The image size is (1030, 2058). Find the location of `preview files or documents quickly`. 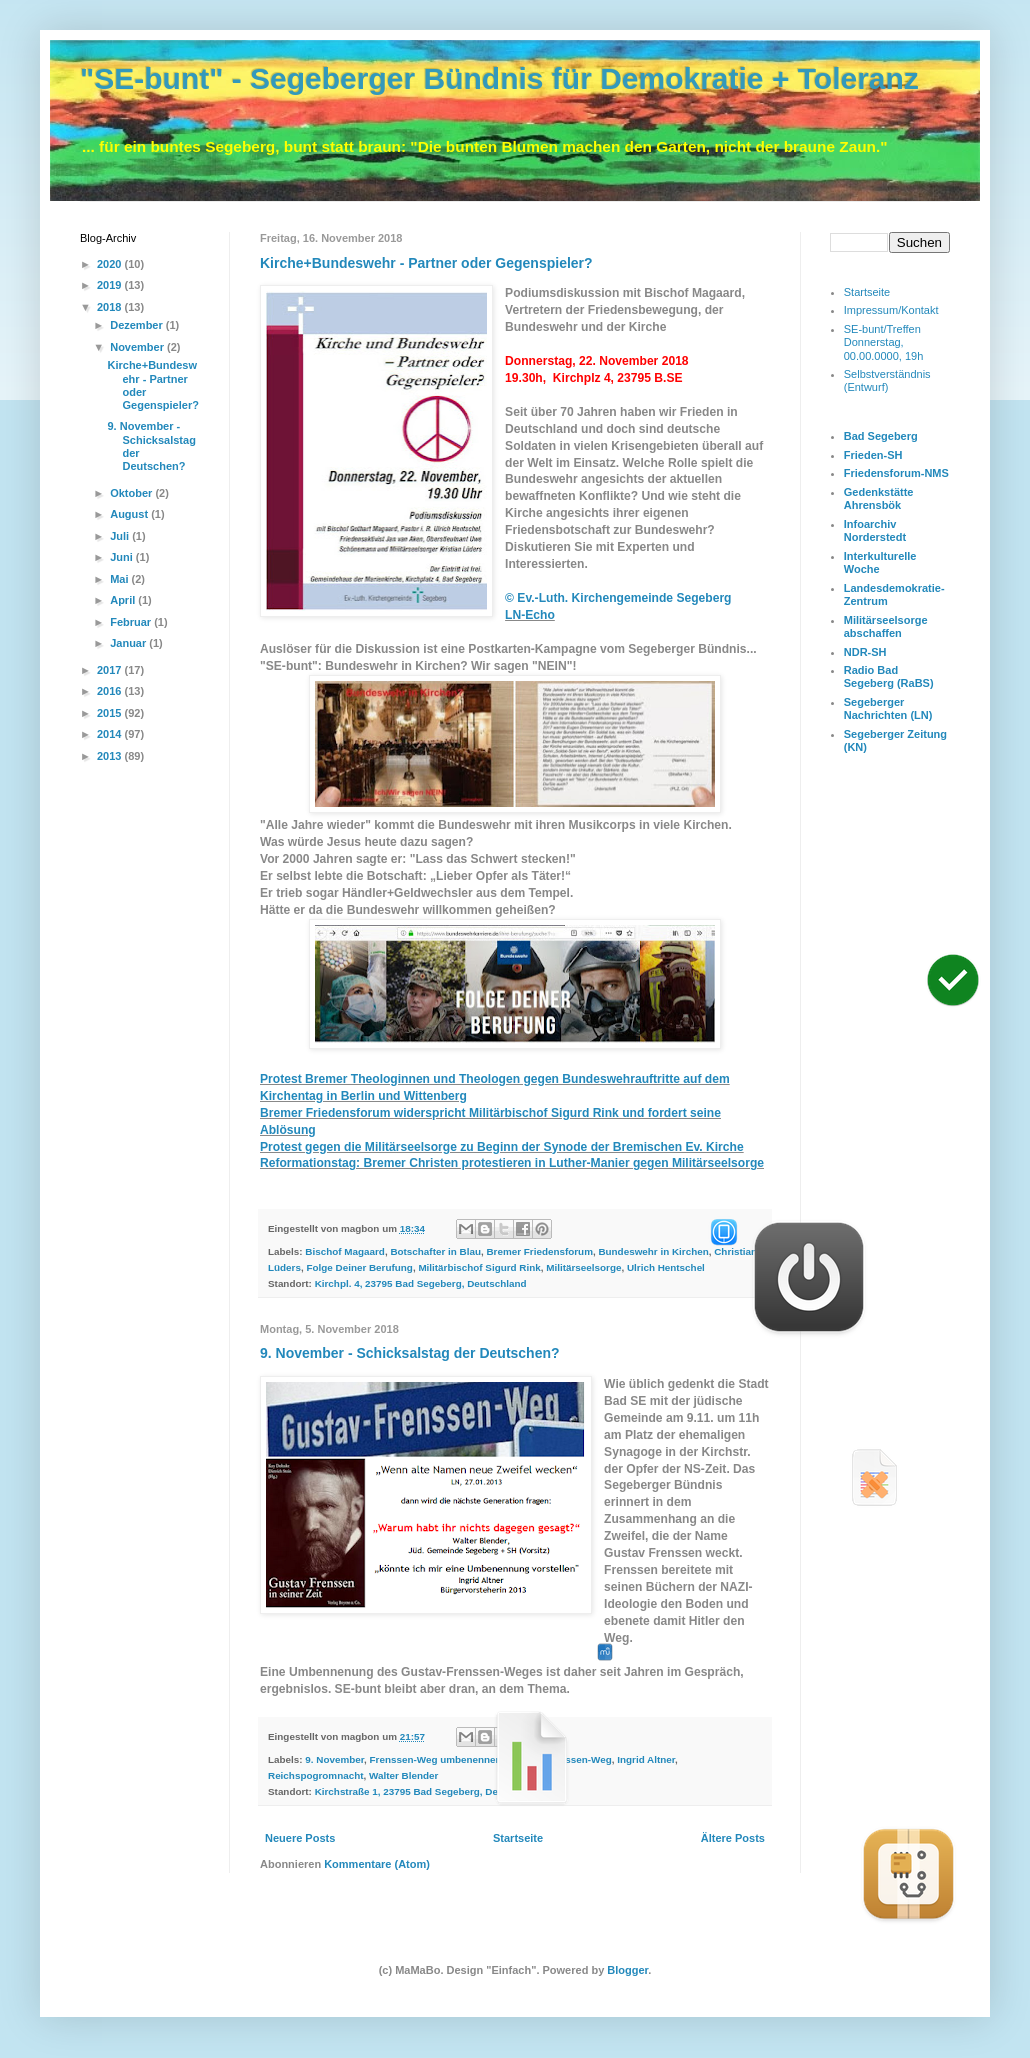

preview files or documents quickly is located at coordinates (724, 1232).